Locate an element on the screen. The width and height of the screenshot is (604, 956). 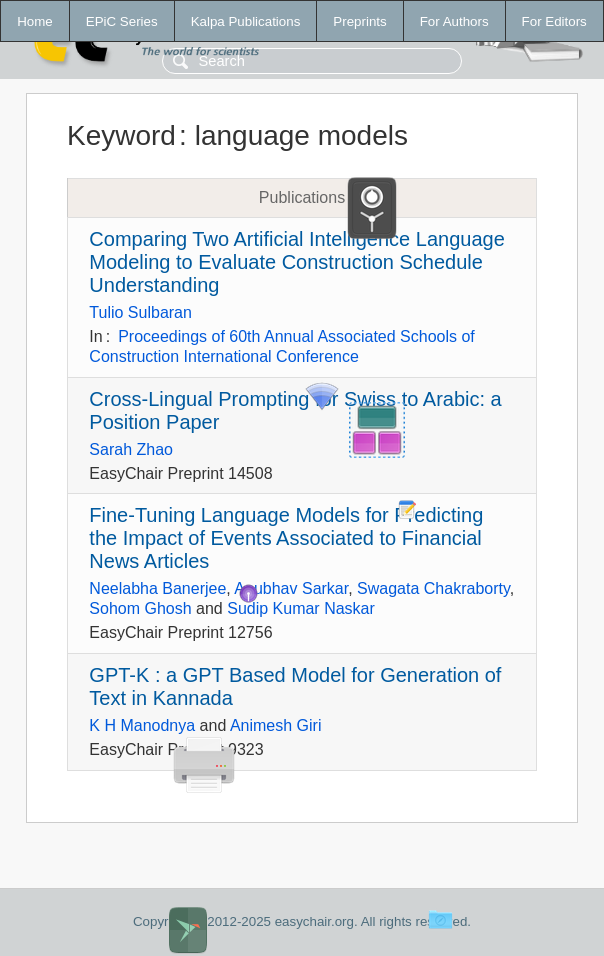
select all items in the current view is located at coordinates (377, 430).